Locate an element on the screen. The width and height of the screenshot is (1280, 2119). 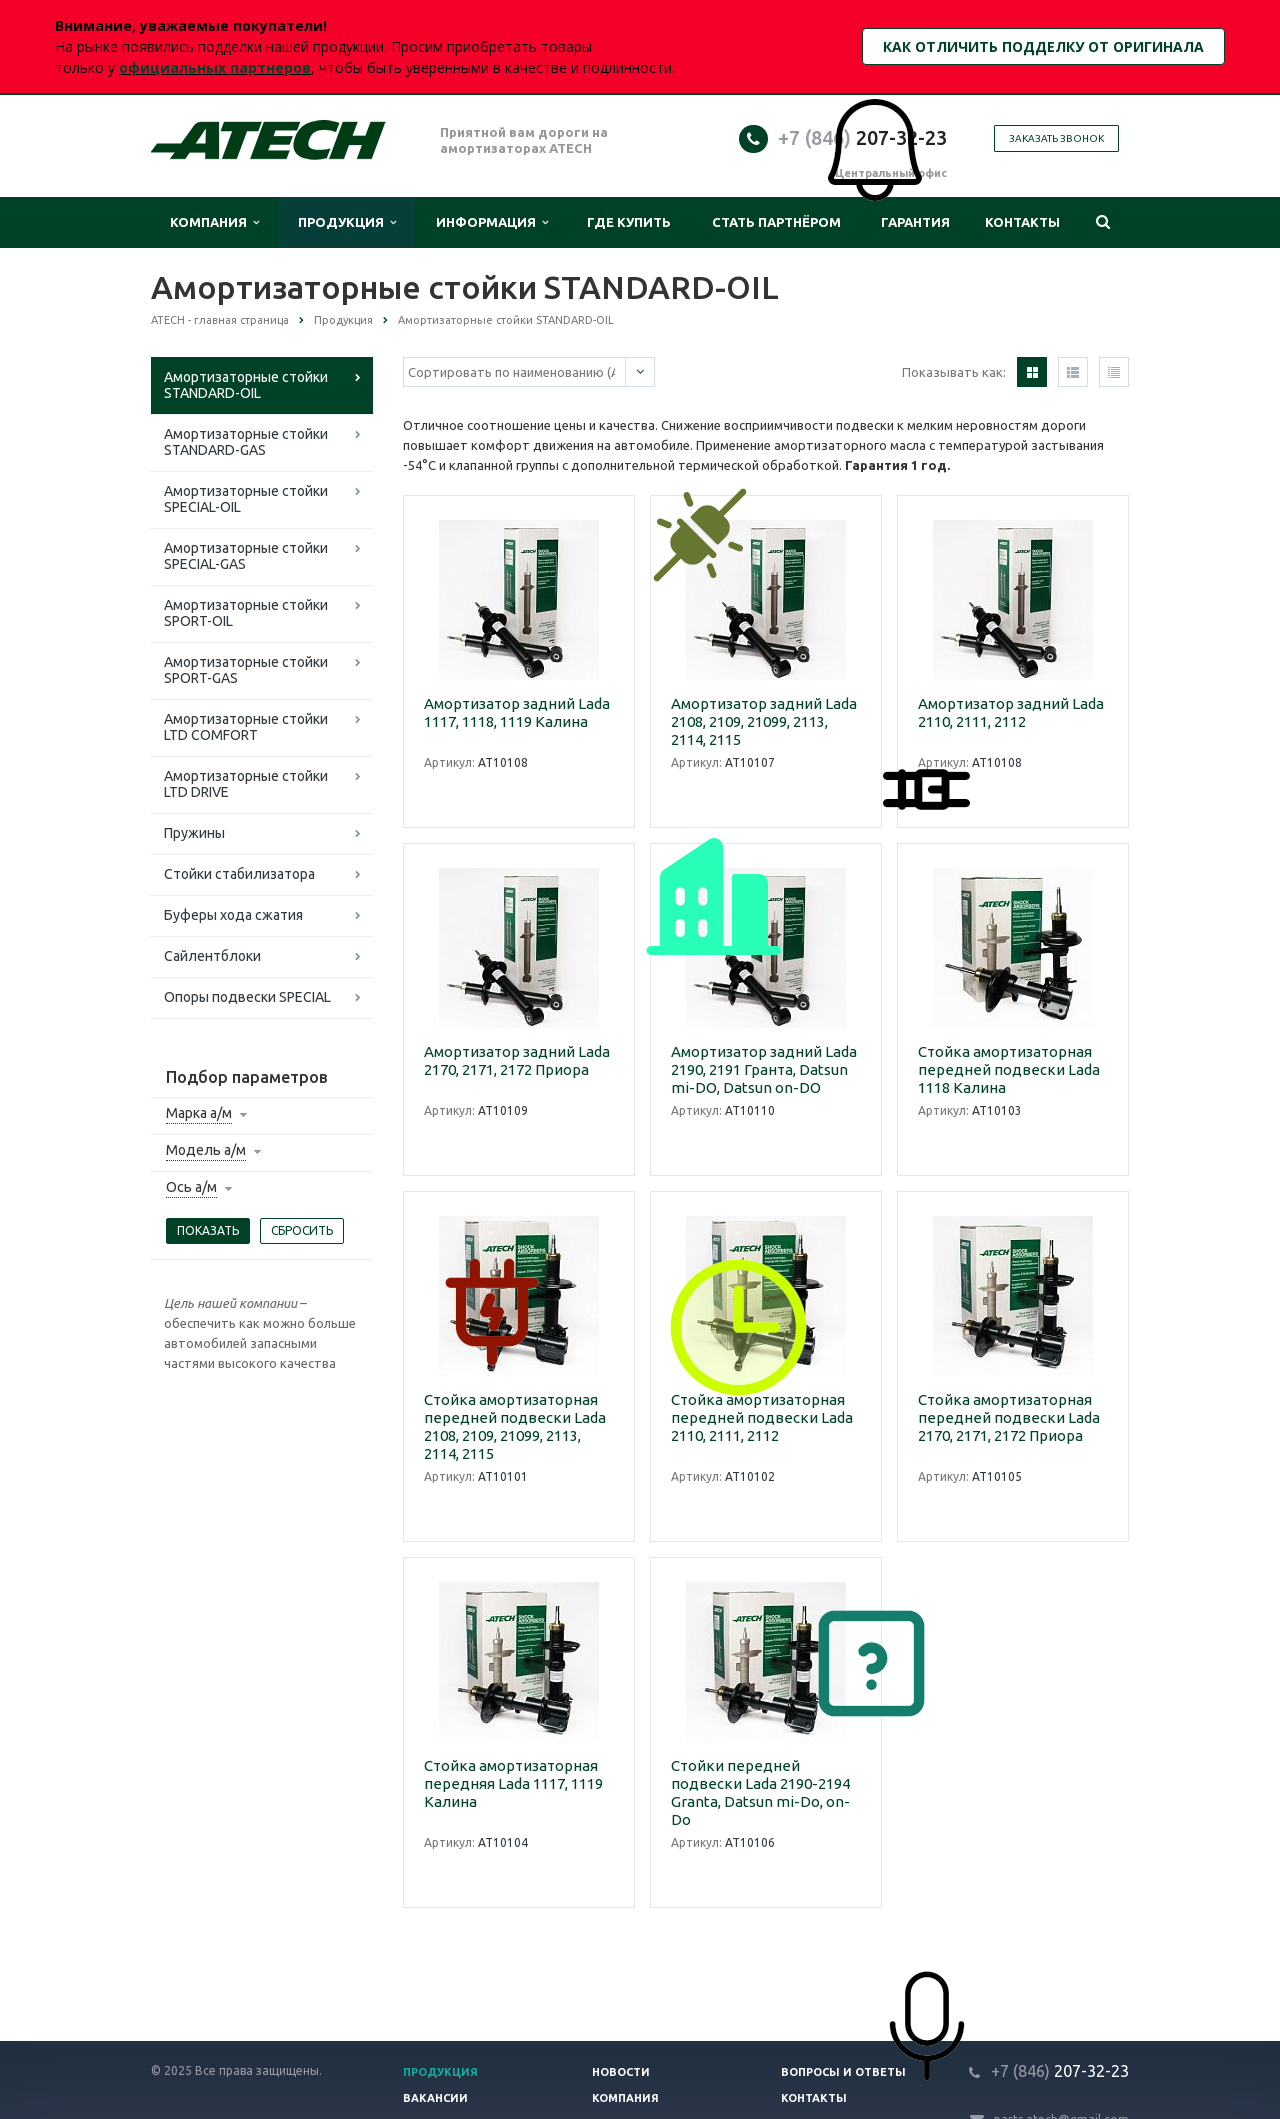
view notifications is located at coordinates (875, 150).